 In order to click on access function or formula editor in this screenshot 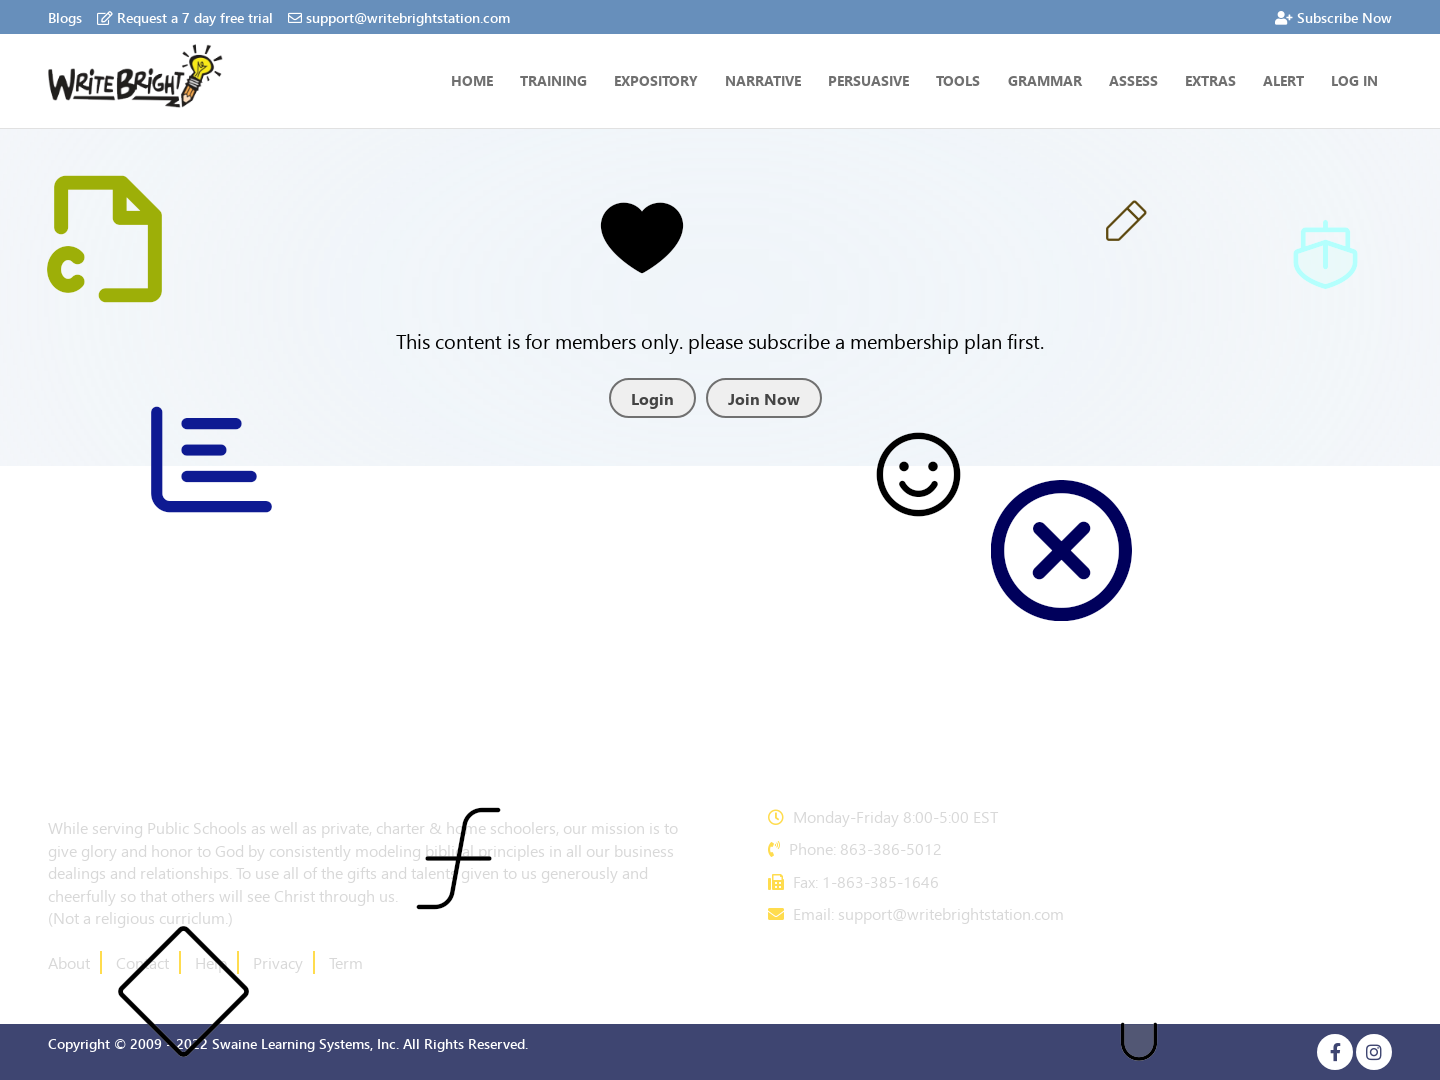, I will do `click(458, 858)`.